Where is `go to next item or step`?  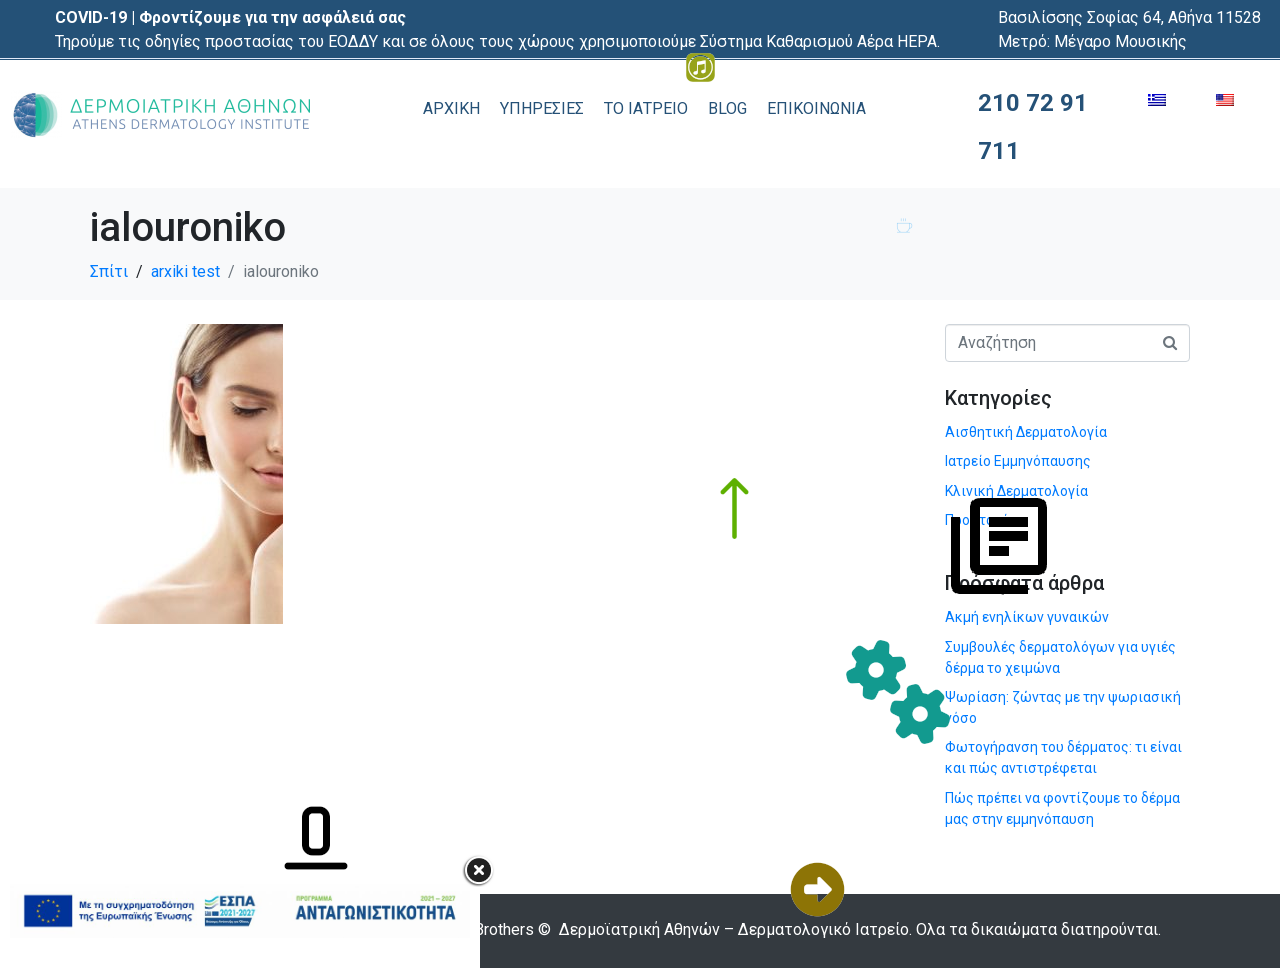 go to next item or step is located at coordinates (817, 889).